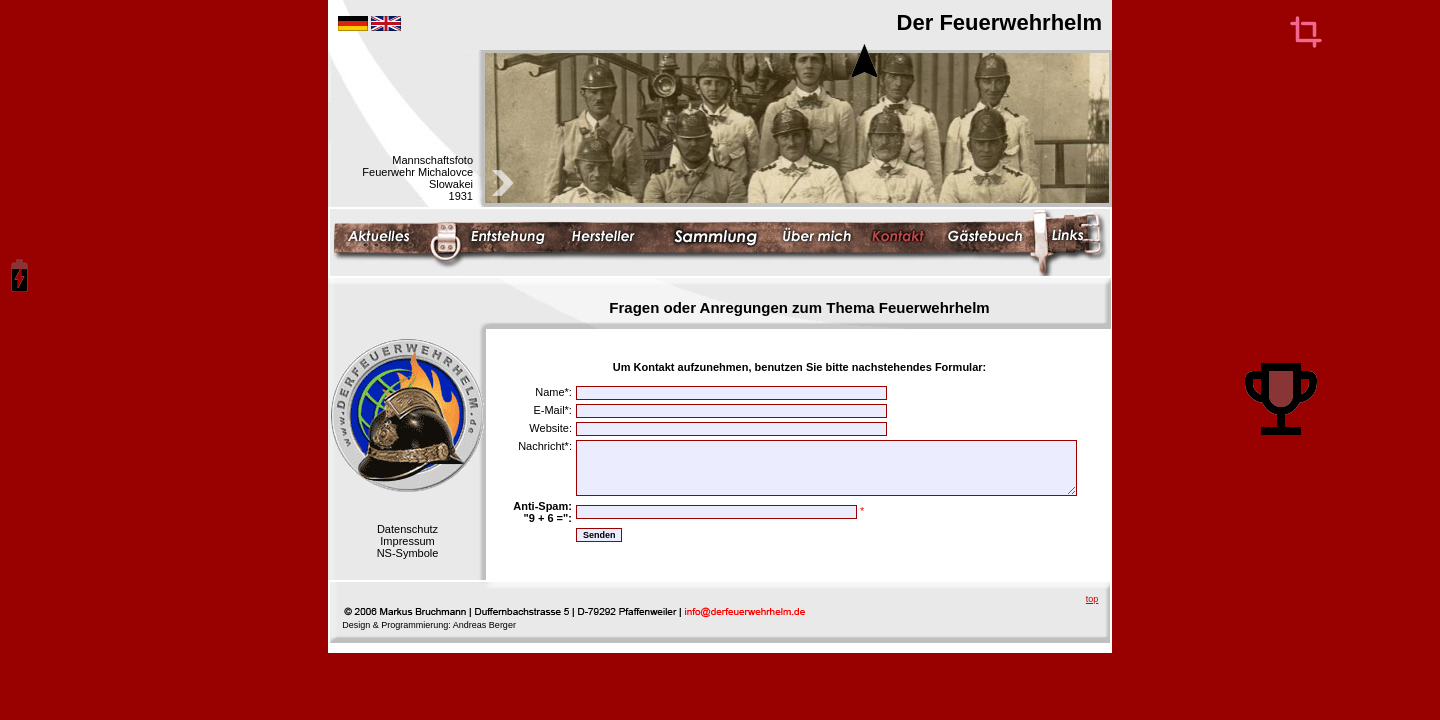 This screenshot has height=720, width=1440. Describe the element at coordinates (19, 275) in the screenshot. I see `battery charging at 90%` at that location.